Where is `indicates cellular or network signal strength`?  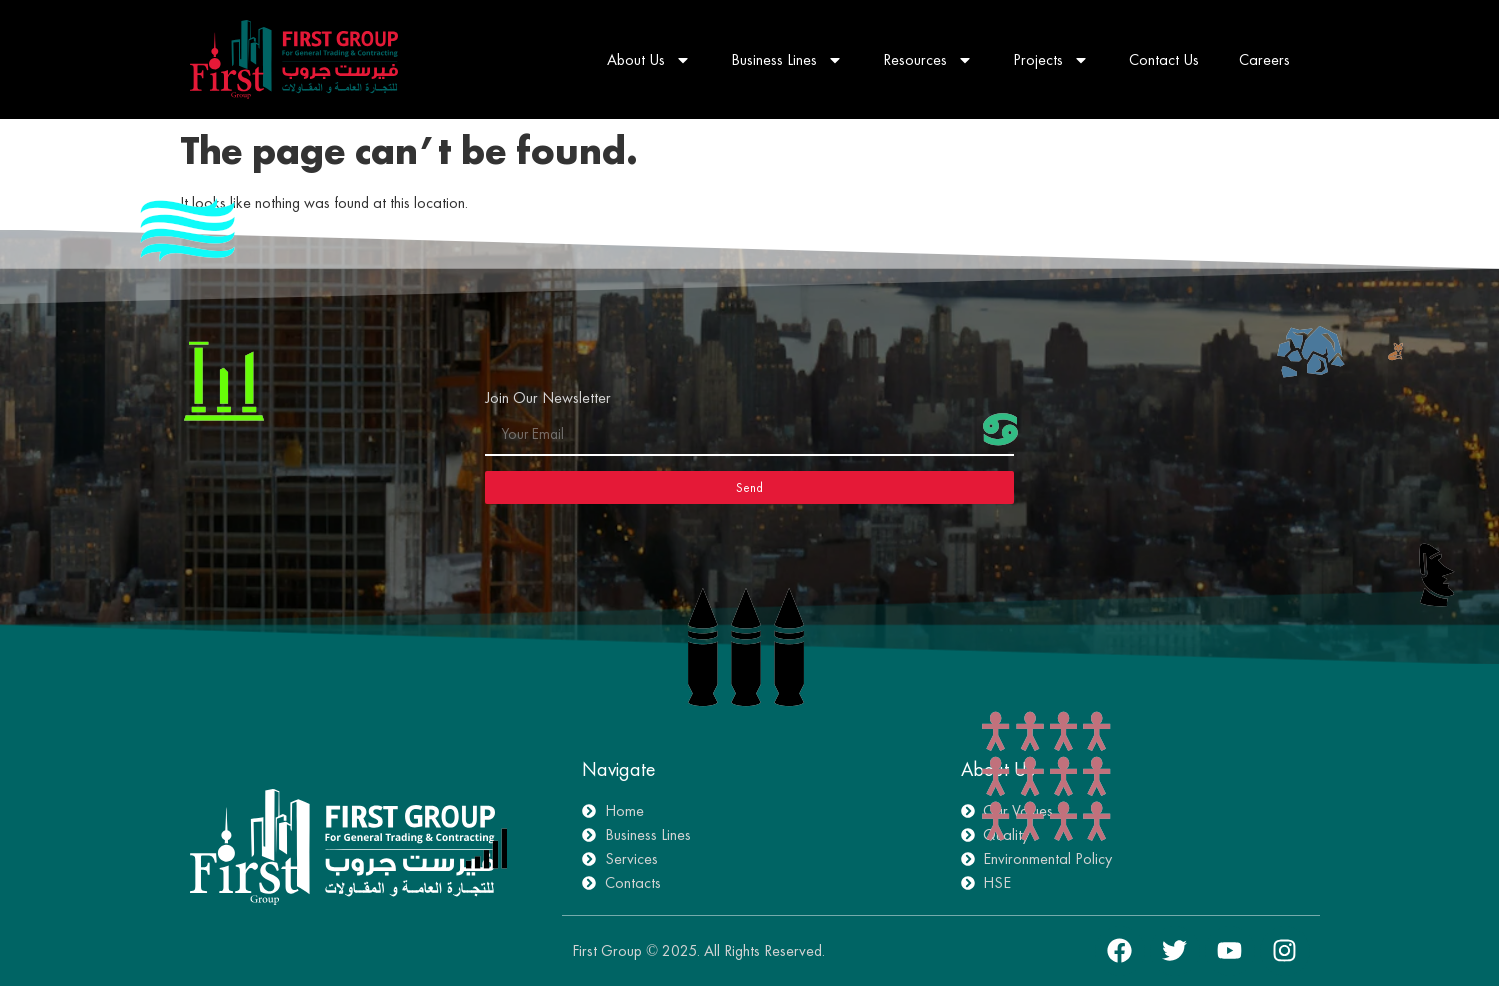
indicates cellular or network signal strength is located at coordinates (486, 848).